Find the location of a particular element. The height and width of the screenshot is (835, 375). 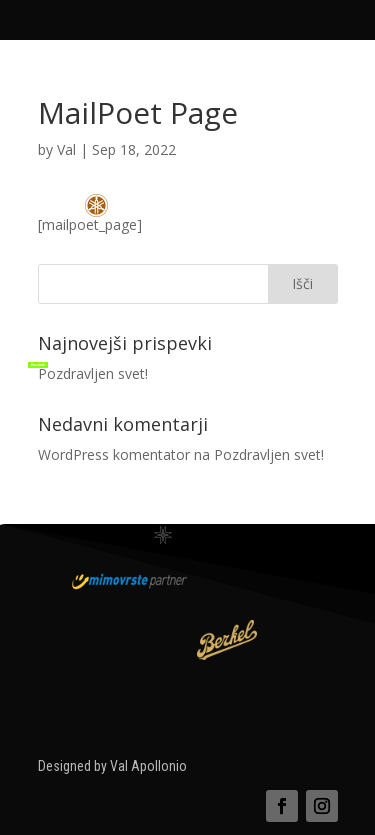

open Code::Blocks IDE is located at coordinates (163, 535).